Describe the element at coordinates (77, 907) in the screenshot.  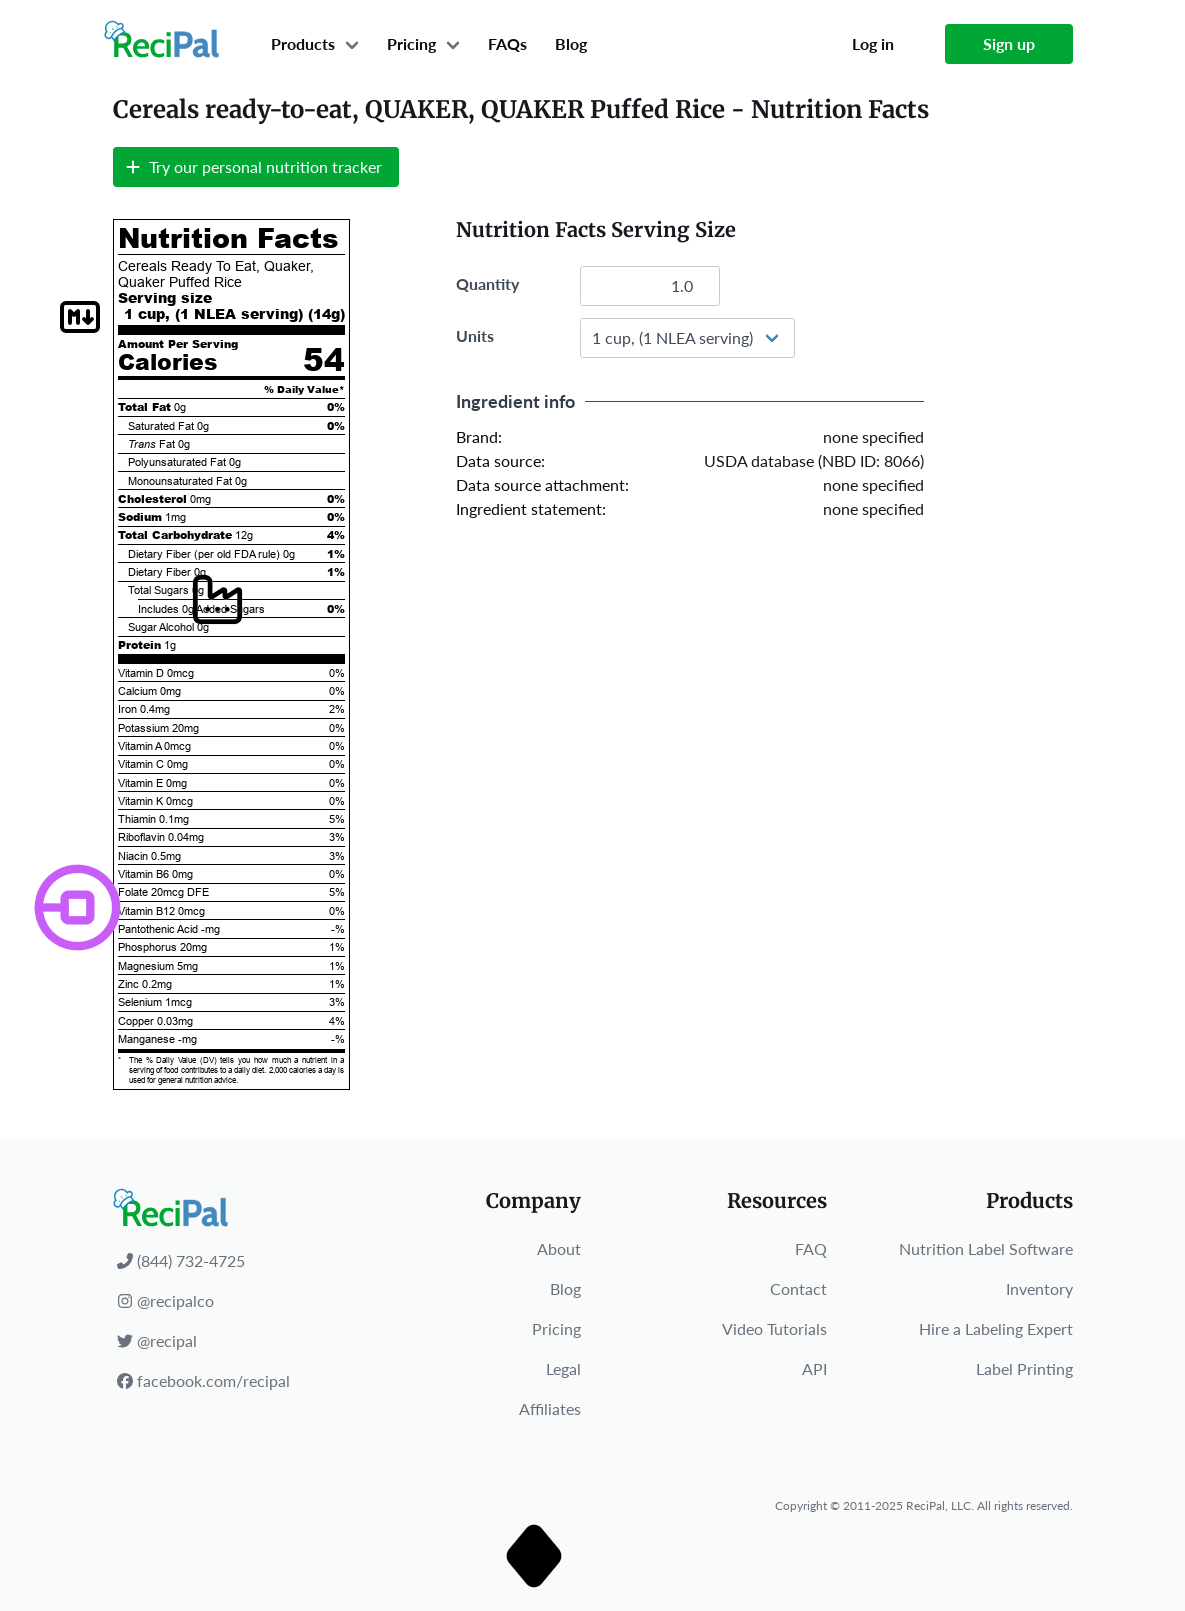
I see `open the Uber app` at that location.